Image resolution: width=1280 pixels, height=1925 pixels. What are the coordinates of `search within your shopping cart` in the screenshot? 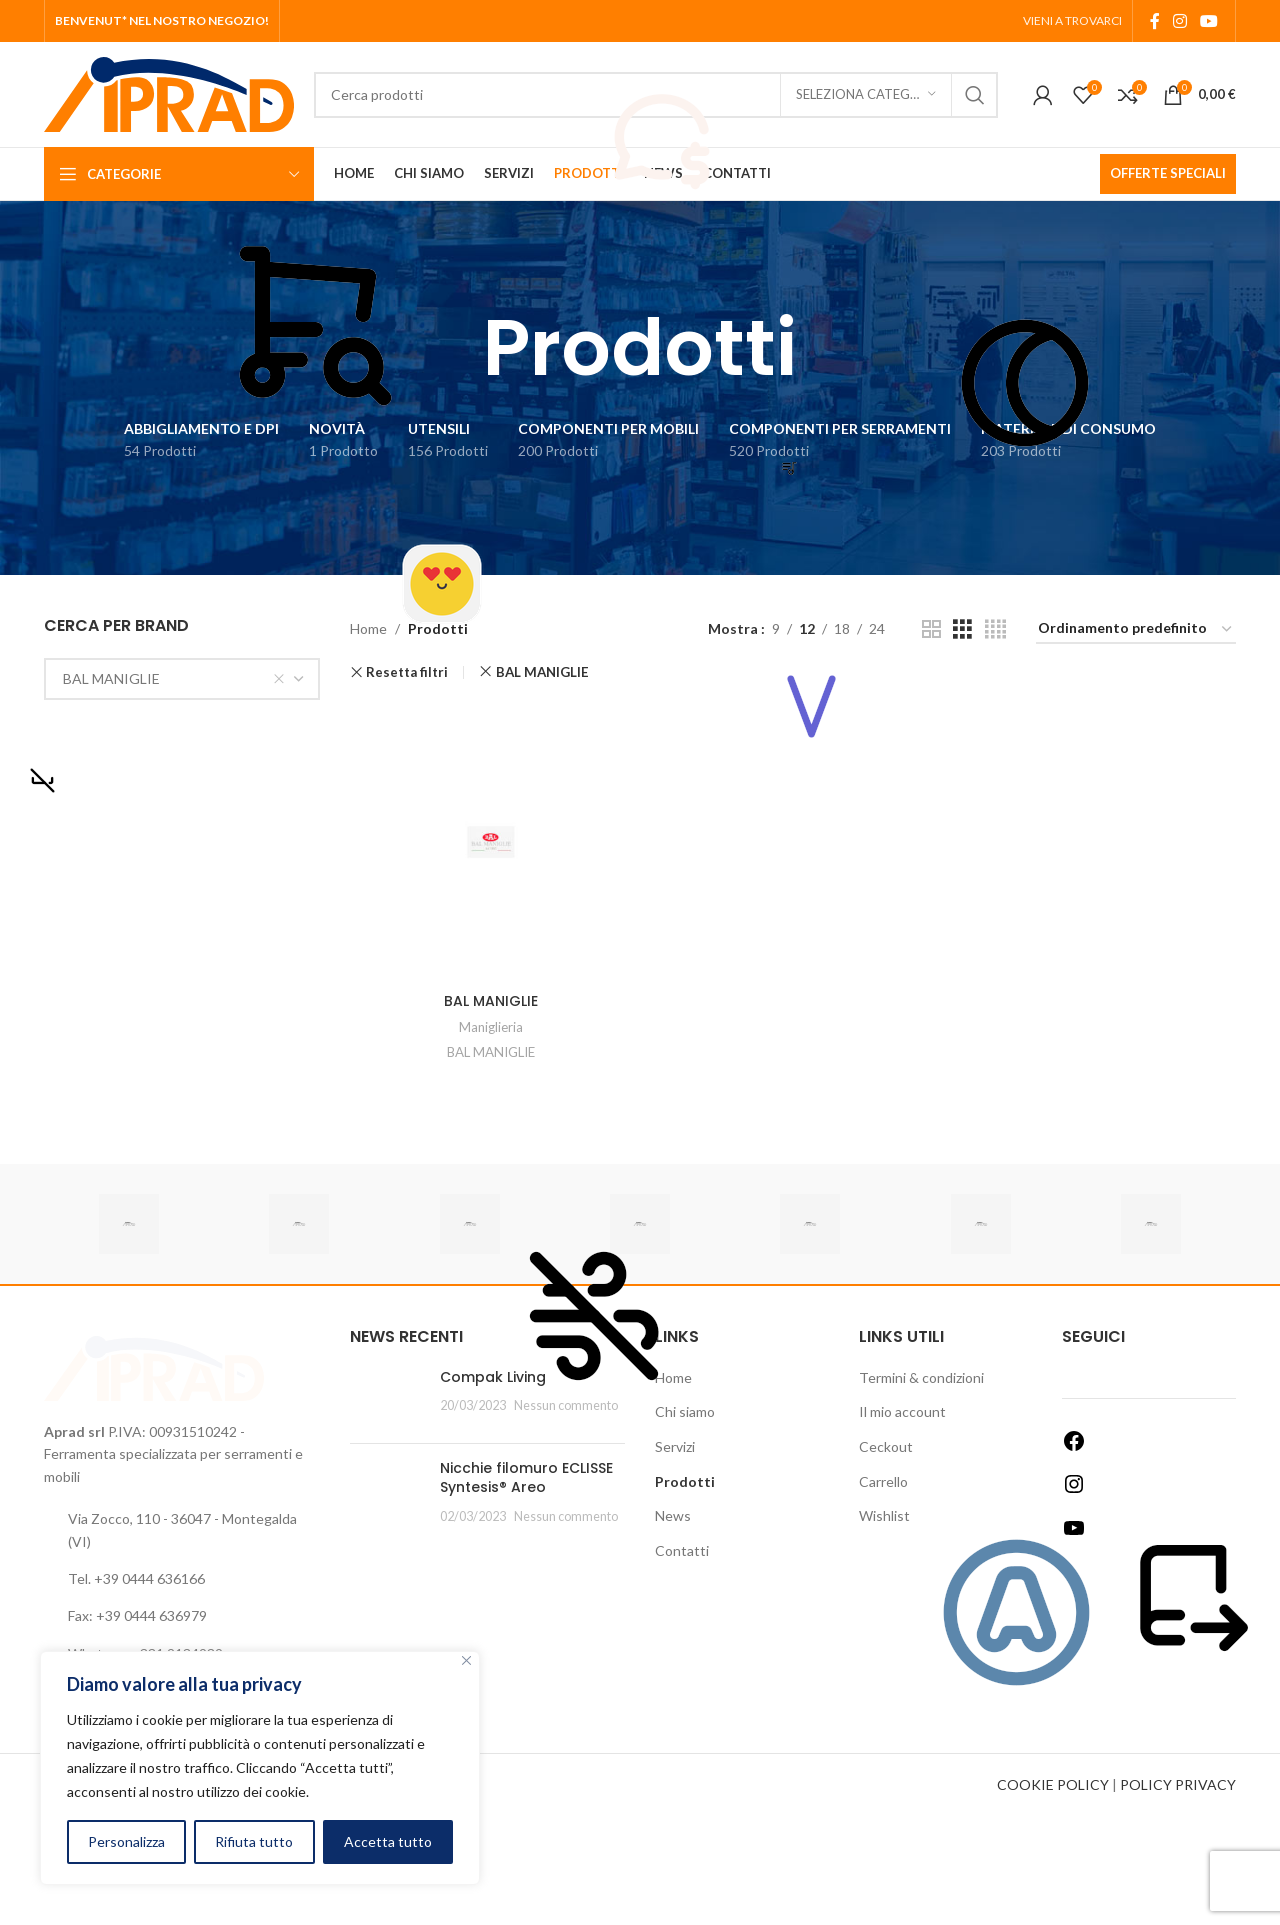 It's located at (308, 322).